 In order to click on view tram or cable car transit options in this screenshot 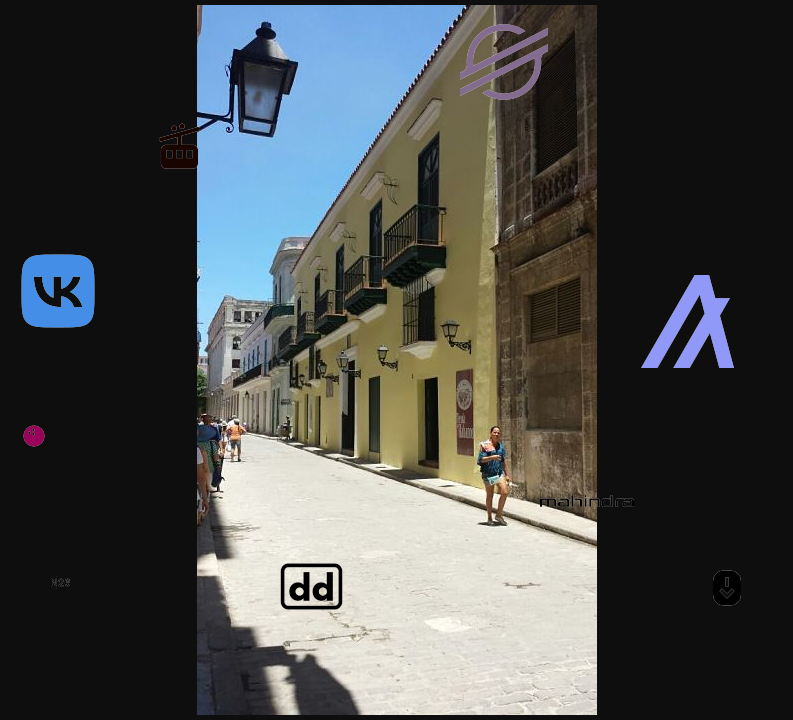, I will do `click(179, 147)`.